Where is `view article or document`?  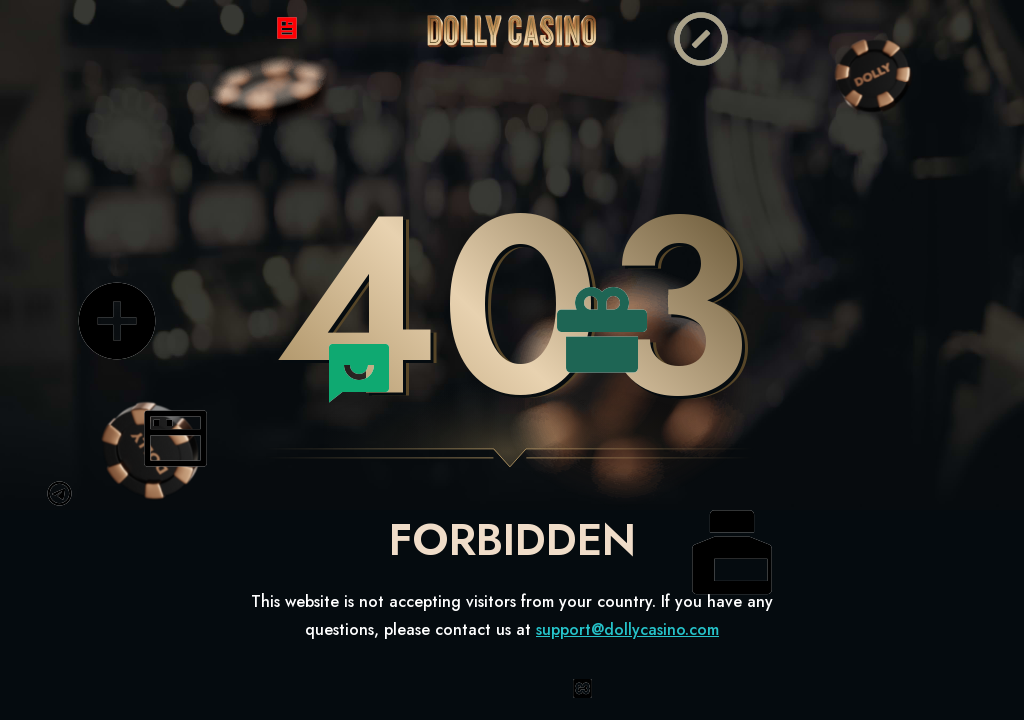 view article or document is located at coordinates (287, 28).